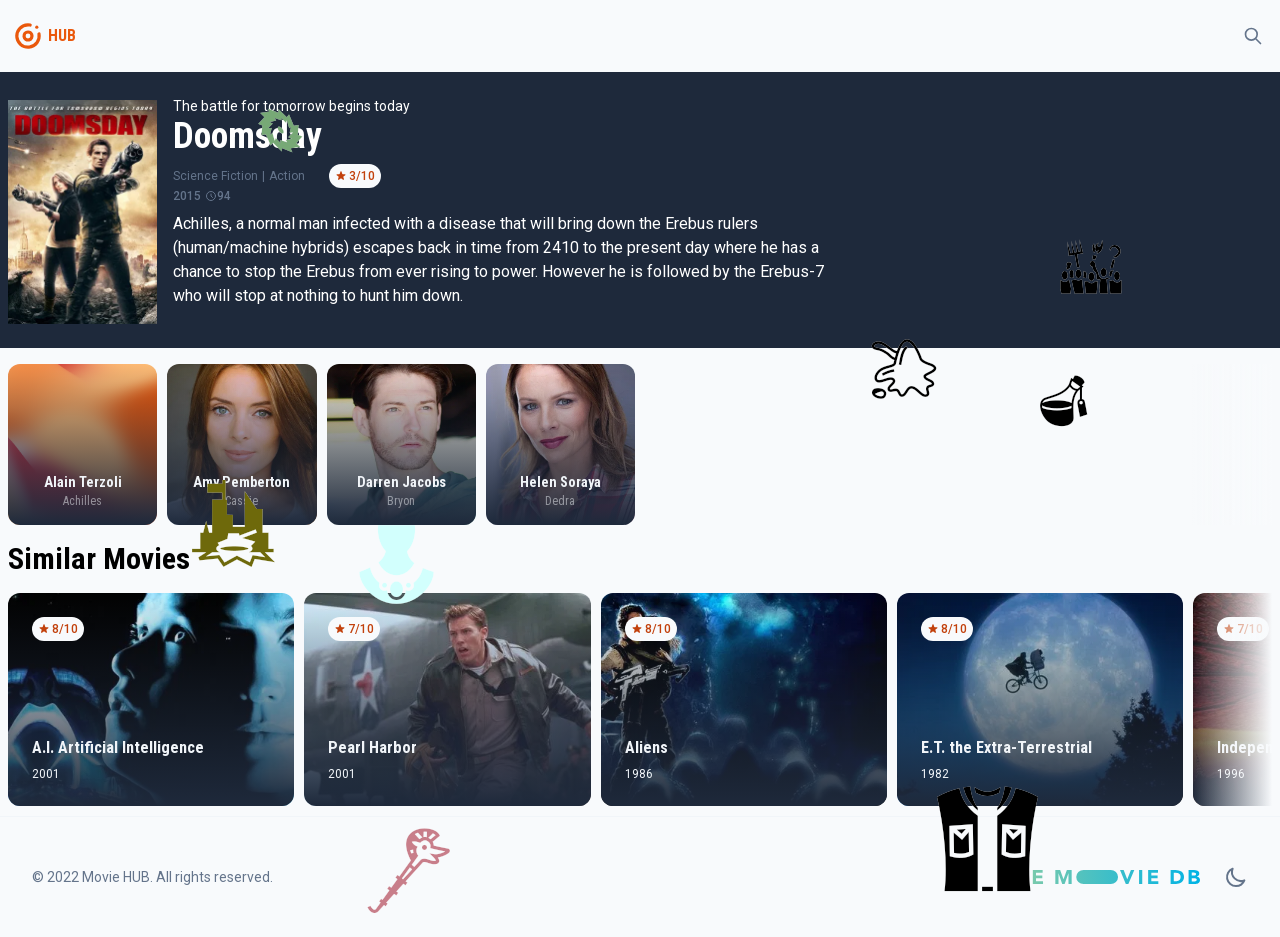 This screenshot has height=937, width=1280. What do you see at coordinates (987, 835) in the screenshot?
I see `select sleeveless jacket for character outfit` at bounding box center [987, 835].